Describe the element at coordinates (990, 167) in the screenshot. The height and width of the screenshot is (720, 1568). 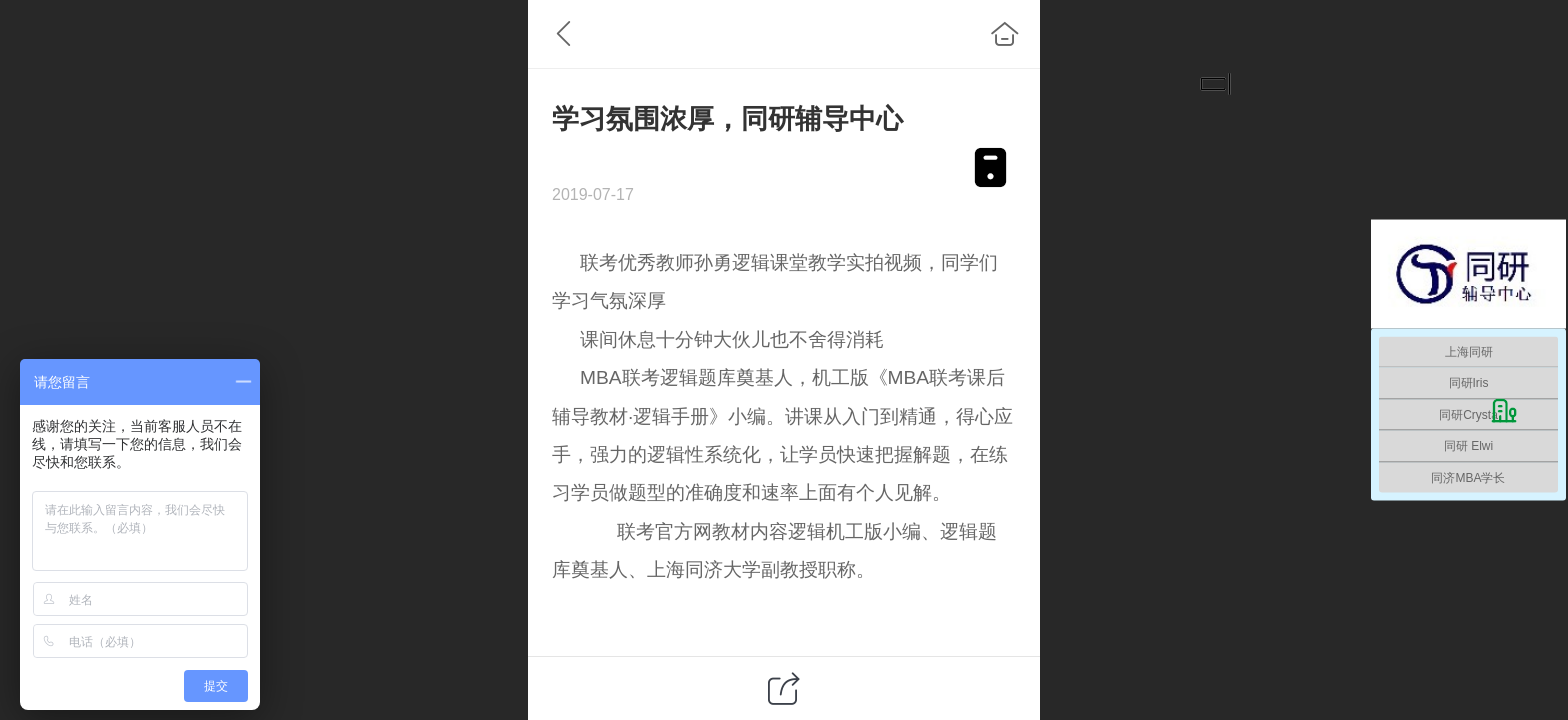
I see `access mobile device settings` at that location.